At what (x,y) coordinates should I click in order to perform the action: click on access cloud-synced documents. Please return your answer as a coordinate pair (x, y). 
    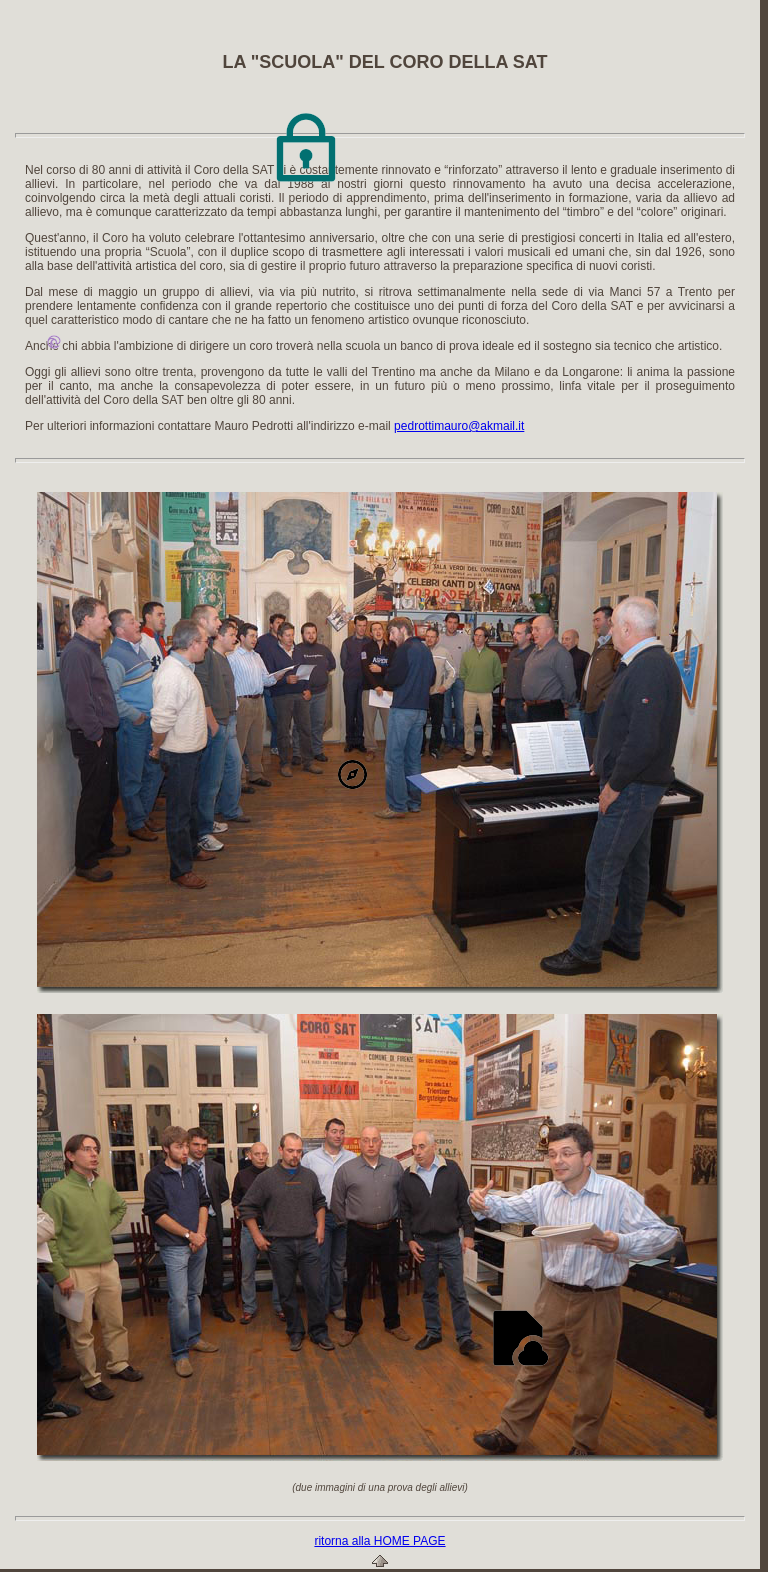
    Looking at the image, I should click on (518, 1338).